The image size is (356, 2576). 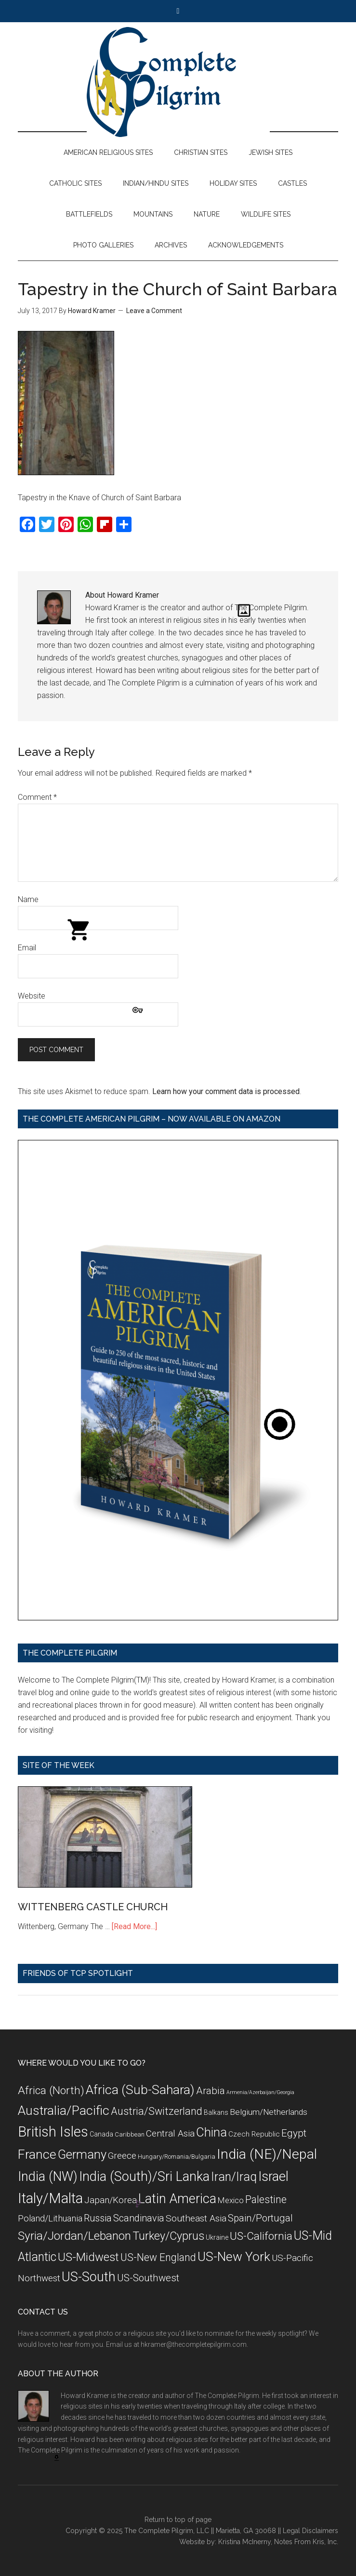 I want to click on access vpn or secure connection settings, so click(x=137, y=1010).